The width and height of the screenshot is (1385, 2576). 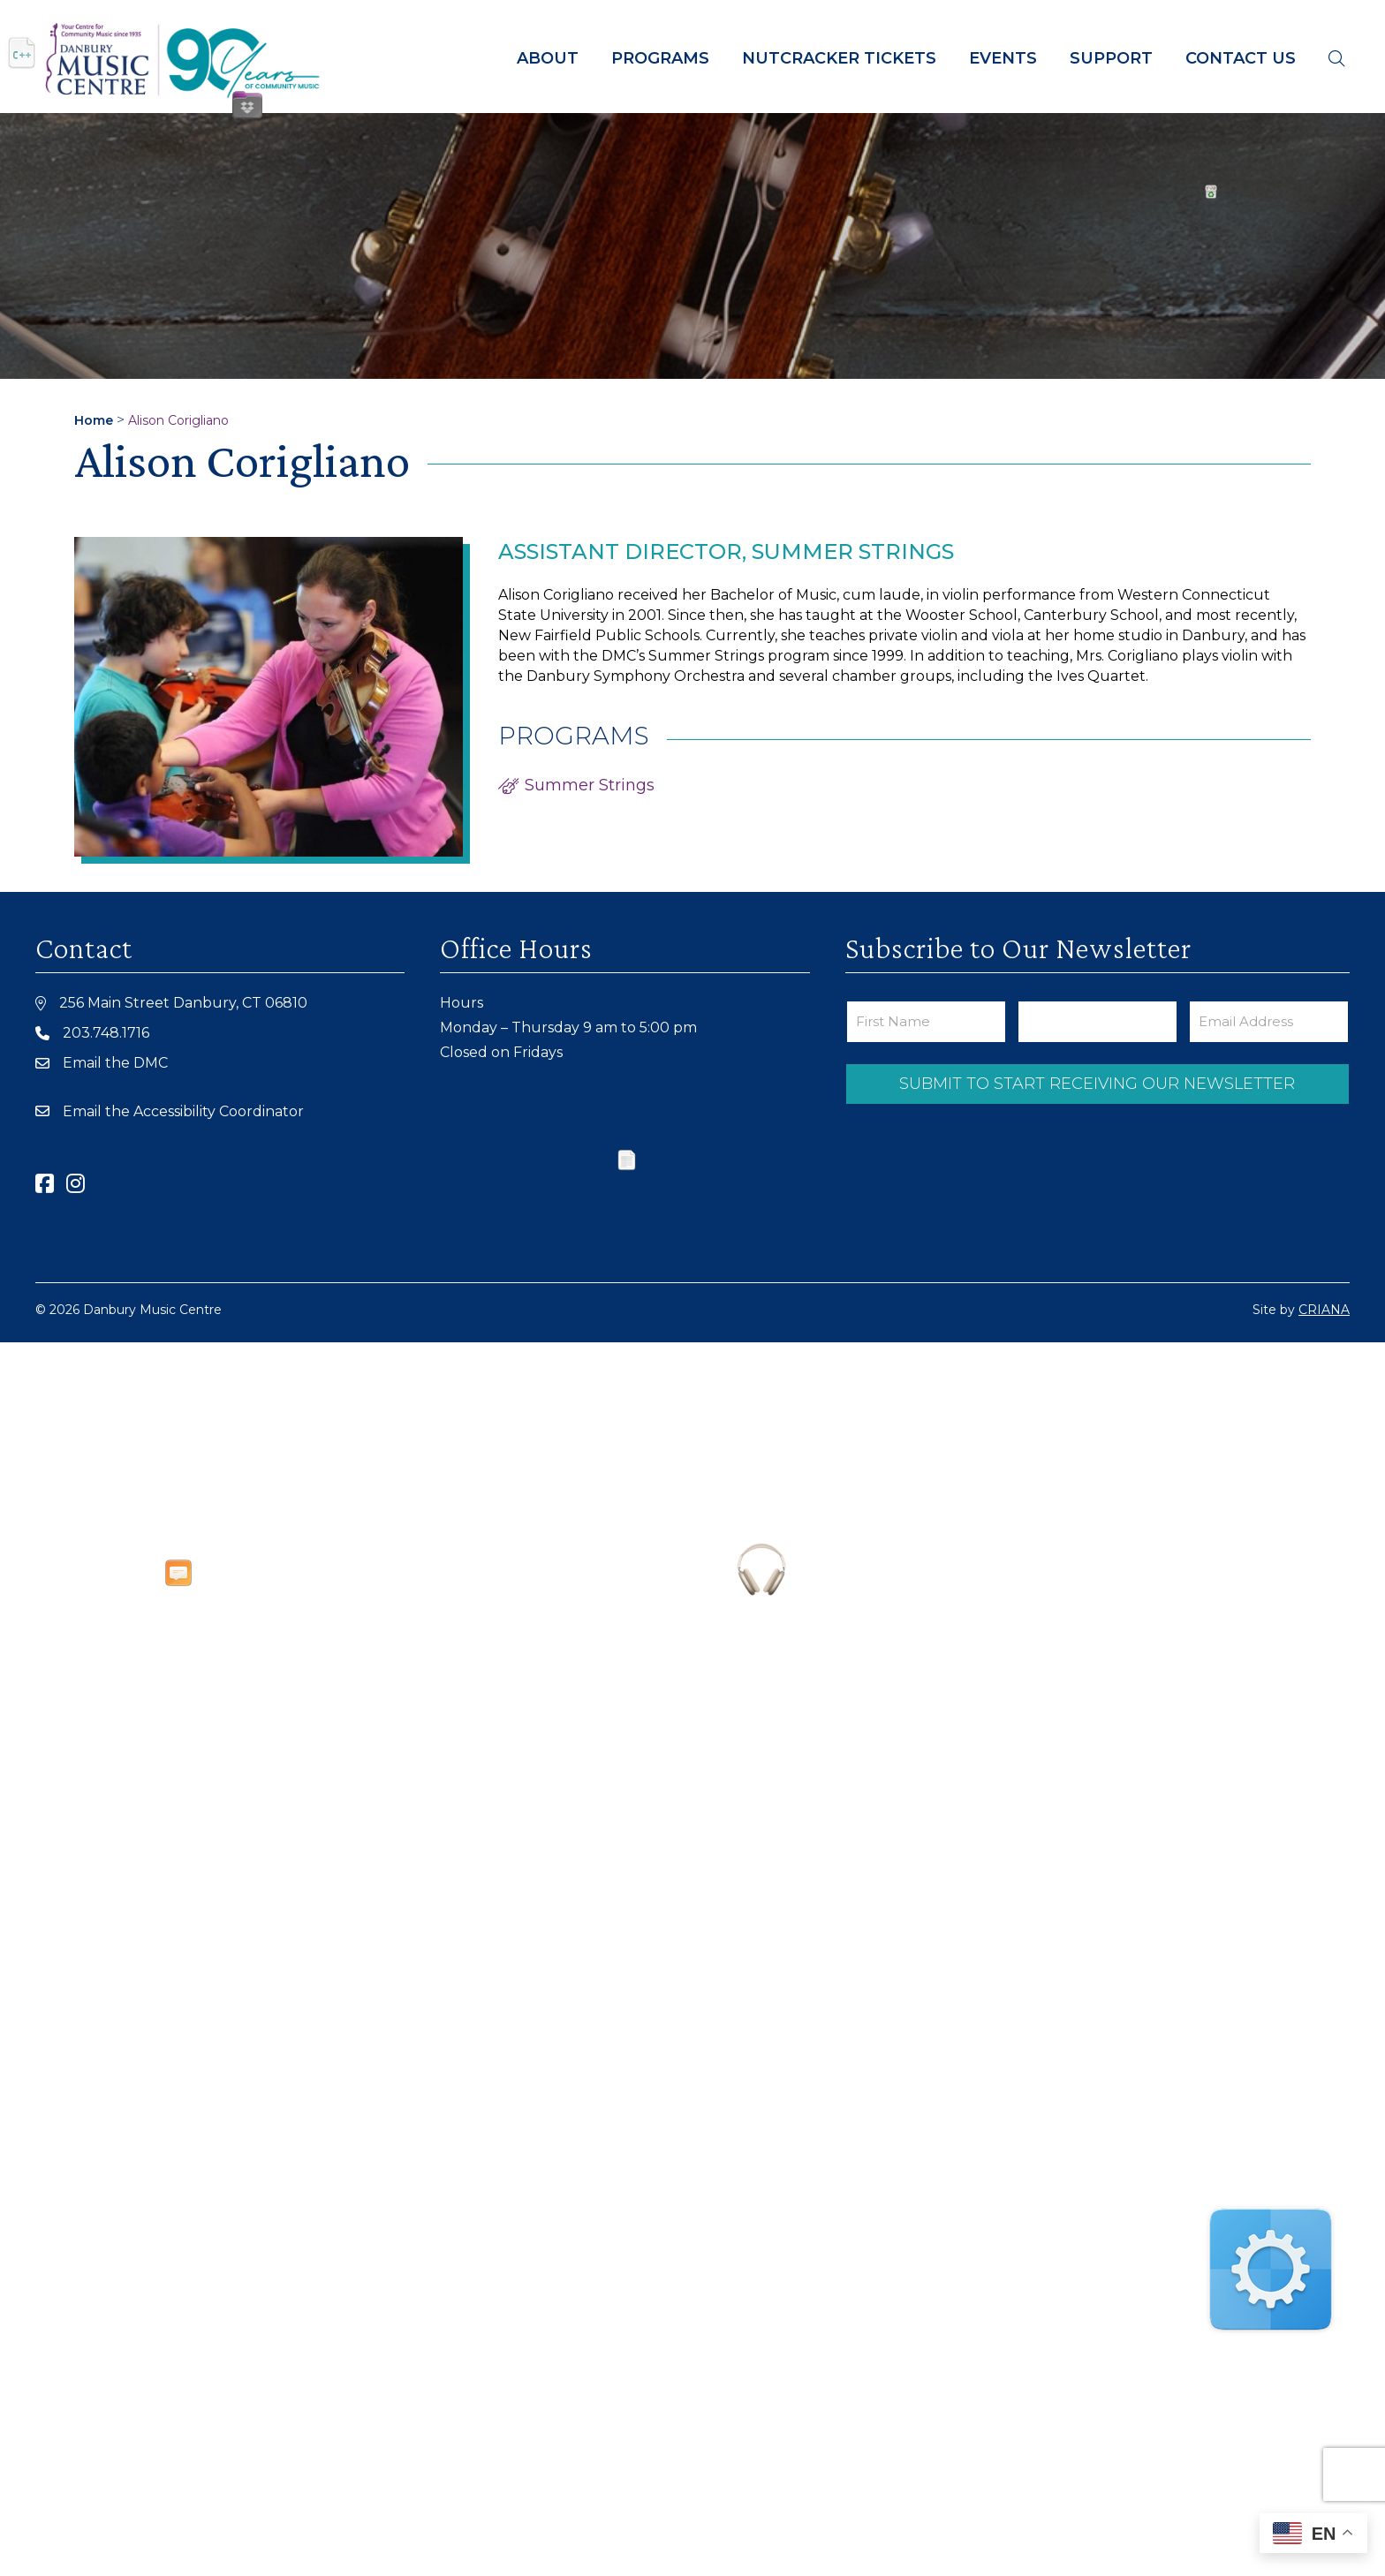 I want to click on open your Dropbox folder, so click(x=247, y=104).